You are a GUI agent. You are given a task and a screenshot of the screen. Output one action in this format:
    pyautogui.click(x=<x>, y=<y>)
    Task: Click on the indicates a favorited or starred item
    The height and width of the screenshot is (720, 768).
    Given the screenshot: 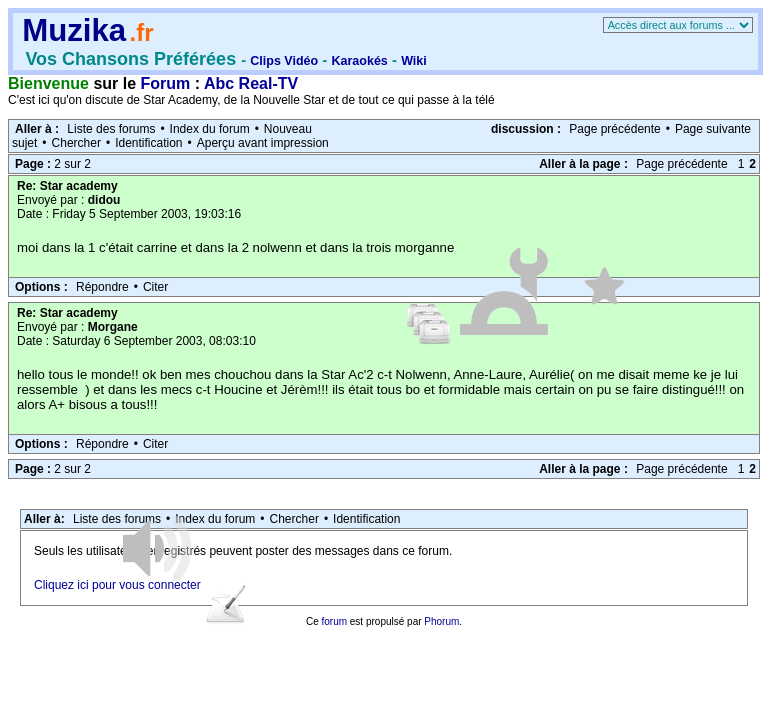 What is the action you would take?
    pyautogui.click(x=604, y=287)
    